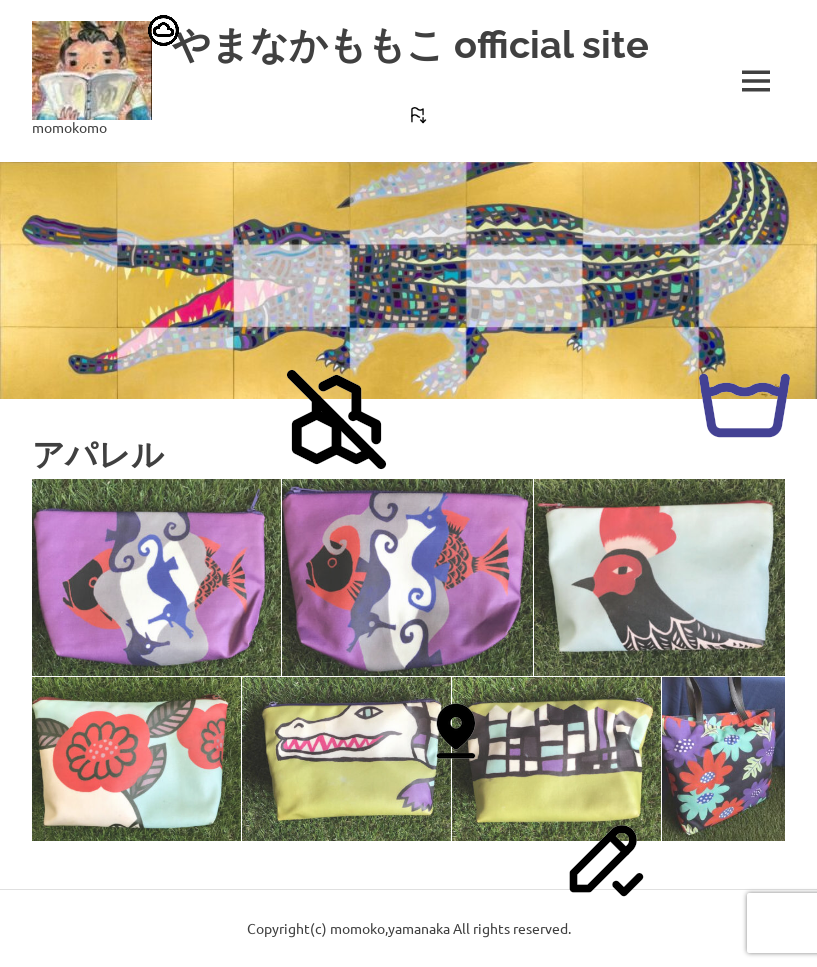  Describe the element at coordinates (336, 419) in the screenshot. I see `disable hexagonal grid or honeycomb view` at that location.